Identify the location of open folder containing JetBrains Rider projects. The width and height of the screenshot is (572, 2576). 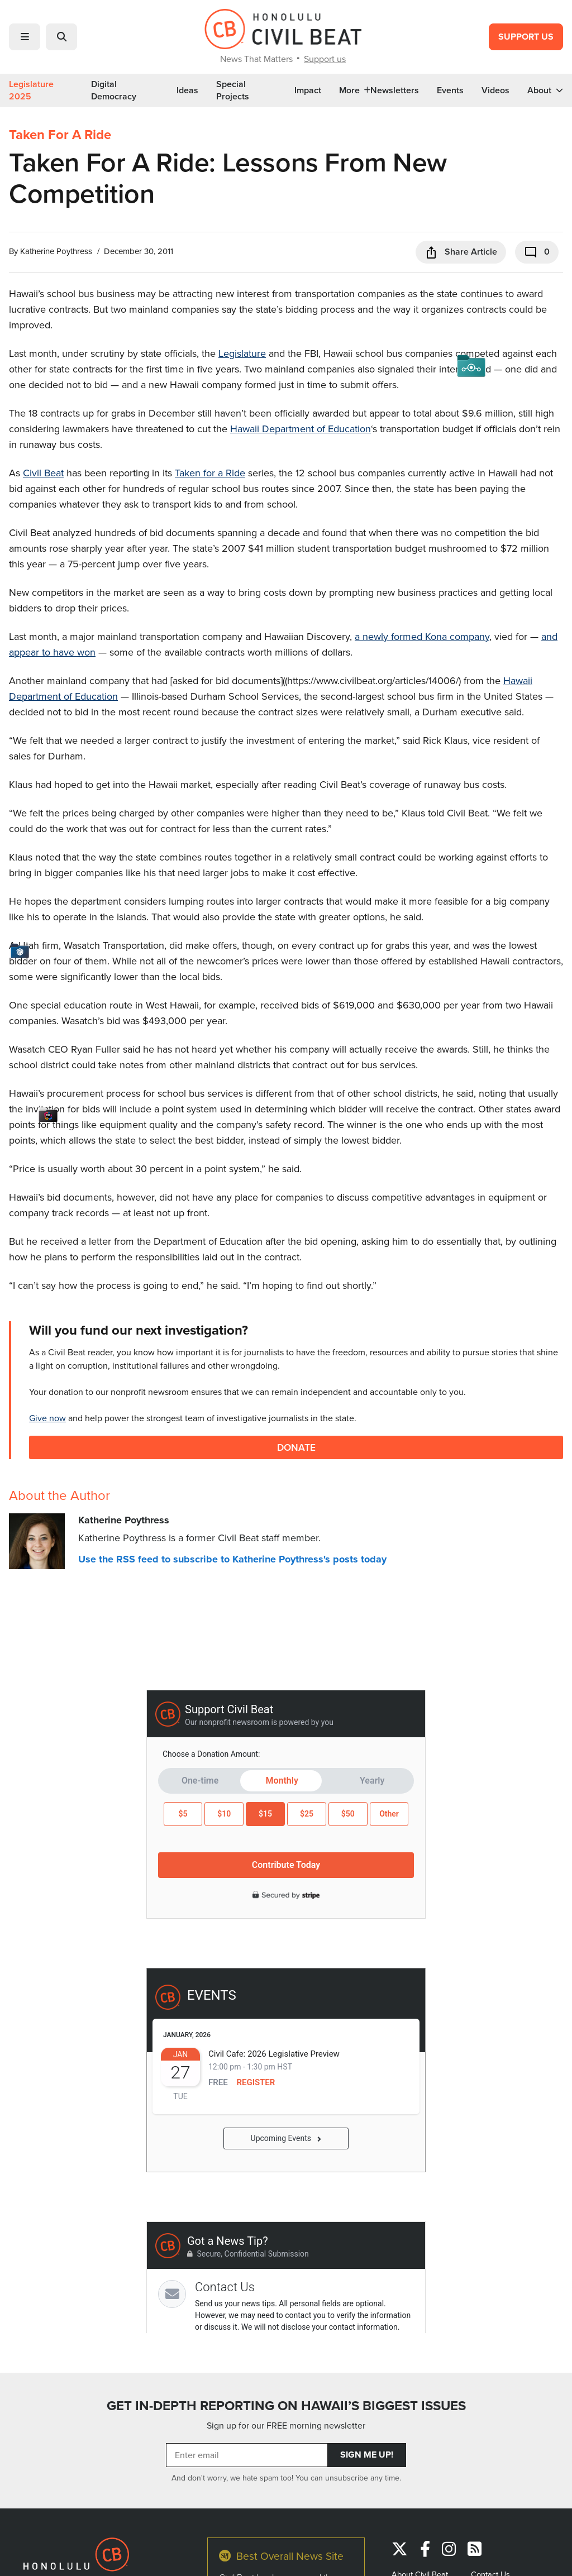
(48, 1115).